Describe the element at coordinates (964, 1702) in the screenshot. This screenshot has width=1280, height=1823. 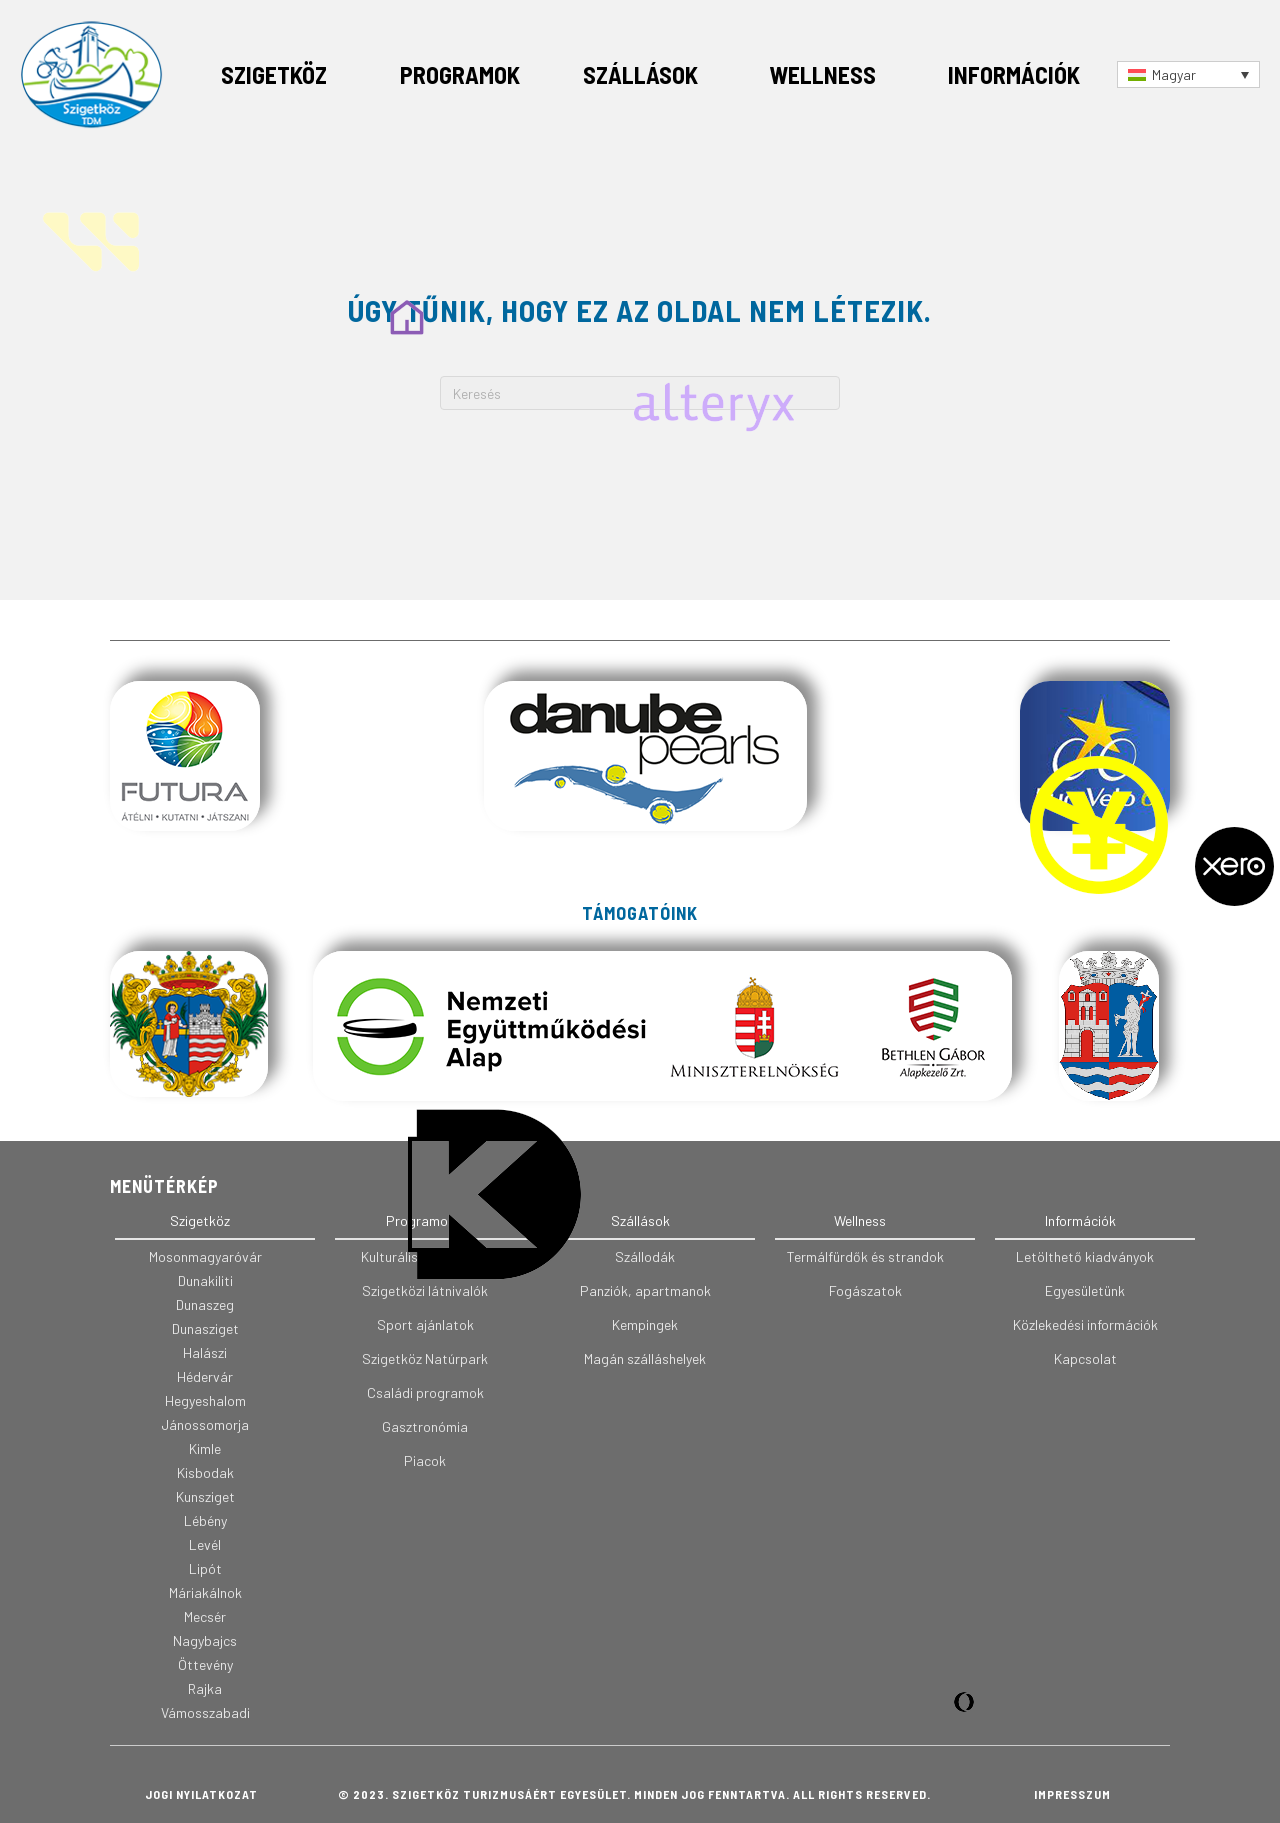
I see `open opera browser` at that location.